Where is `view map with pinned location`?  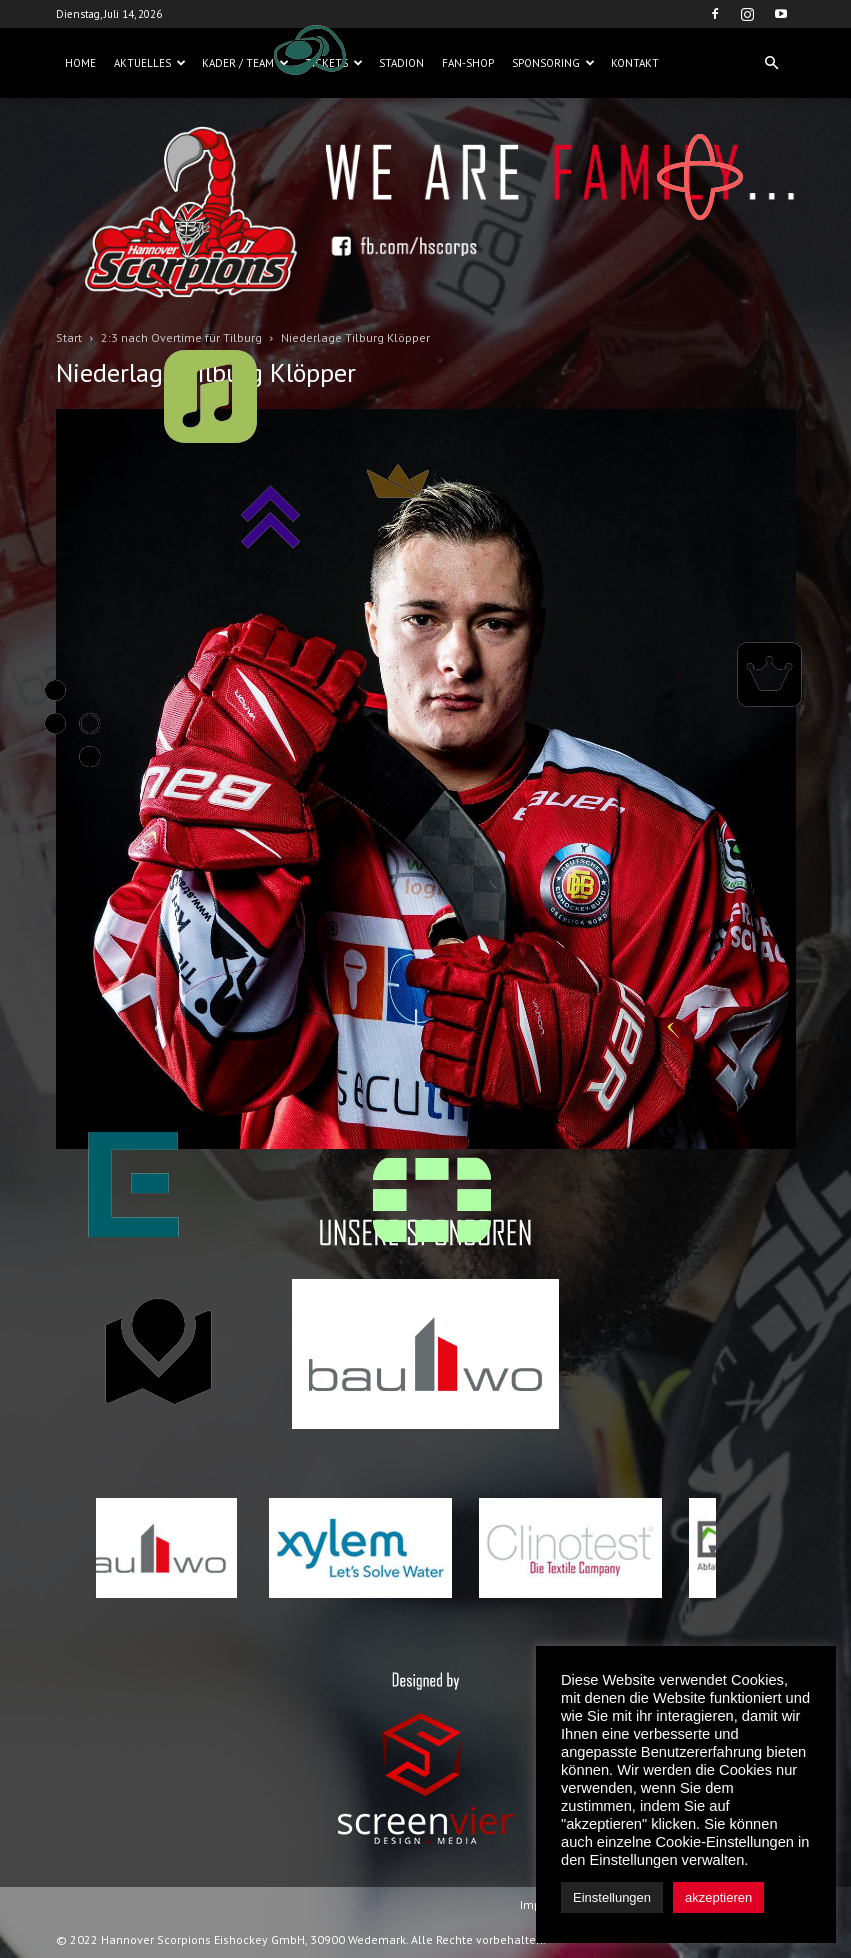
view map with pinned location is located at coordinates (158, 1351).